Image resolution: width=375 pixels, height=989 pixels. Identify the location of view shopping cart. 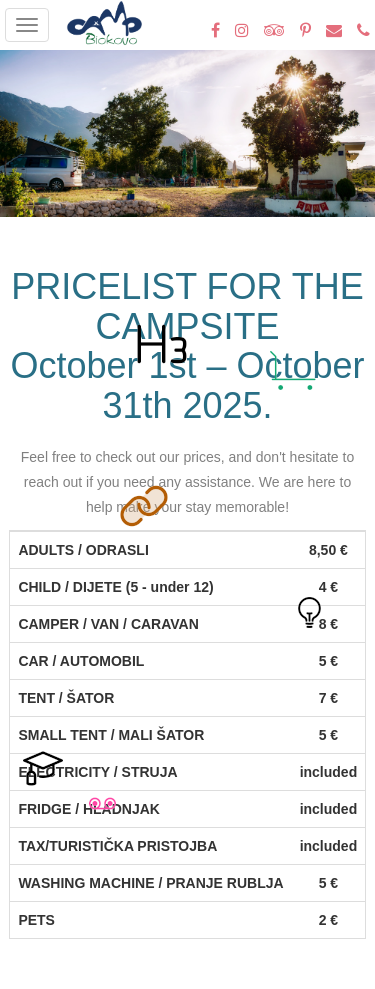
(292, 368).